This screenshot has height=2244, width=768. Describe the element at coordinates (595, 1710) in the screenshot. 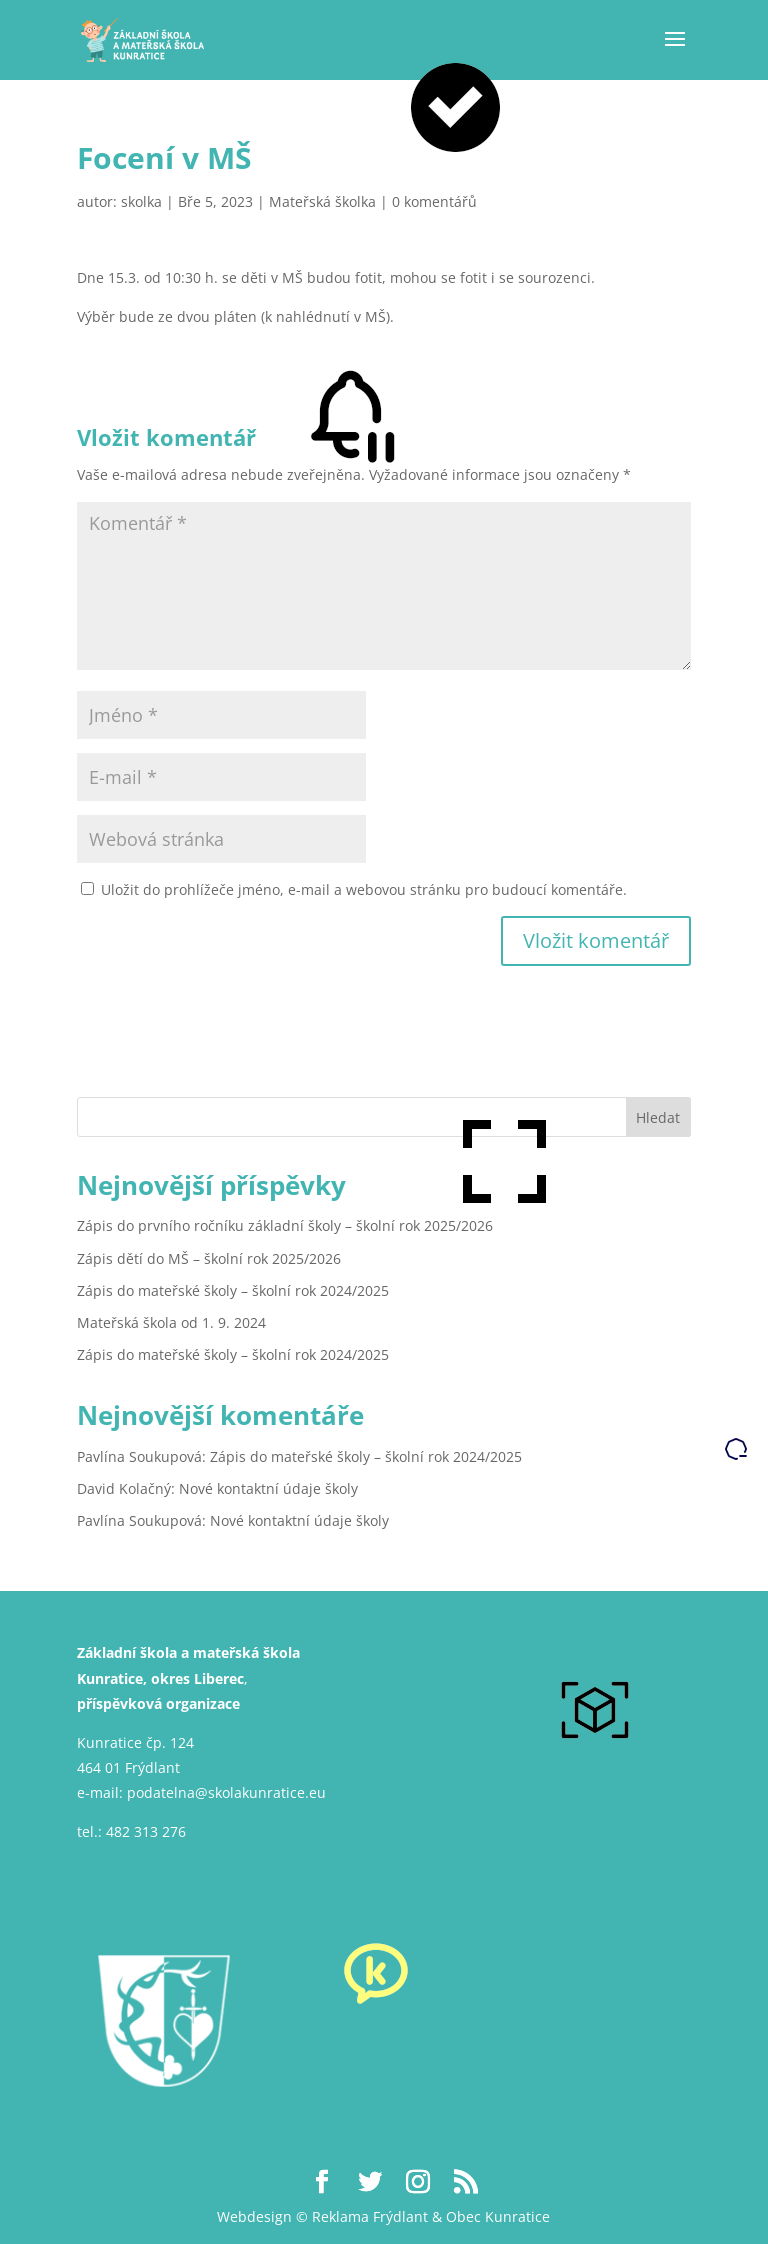

I see `scan or capture a 3D object` at that location.